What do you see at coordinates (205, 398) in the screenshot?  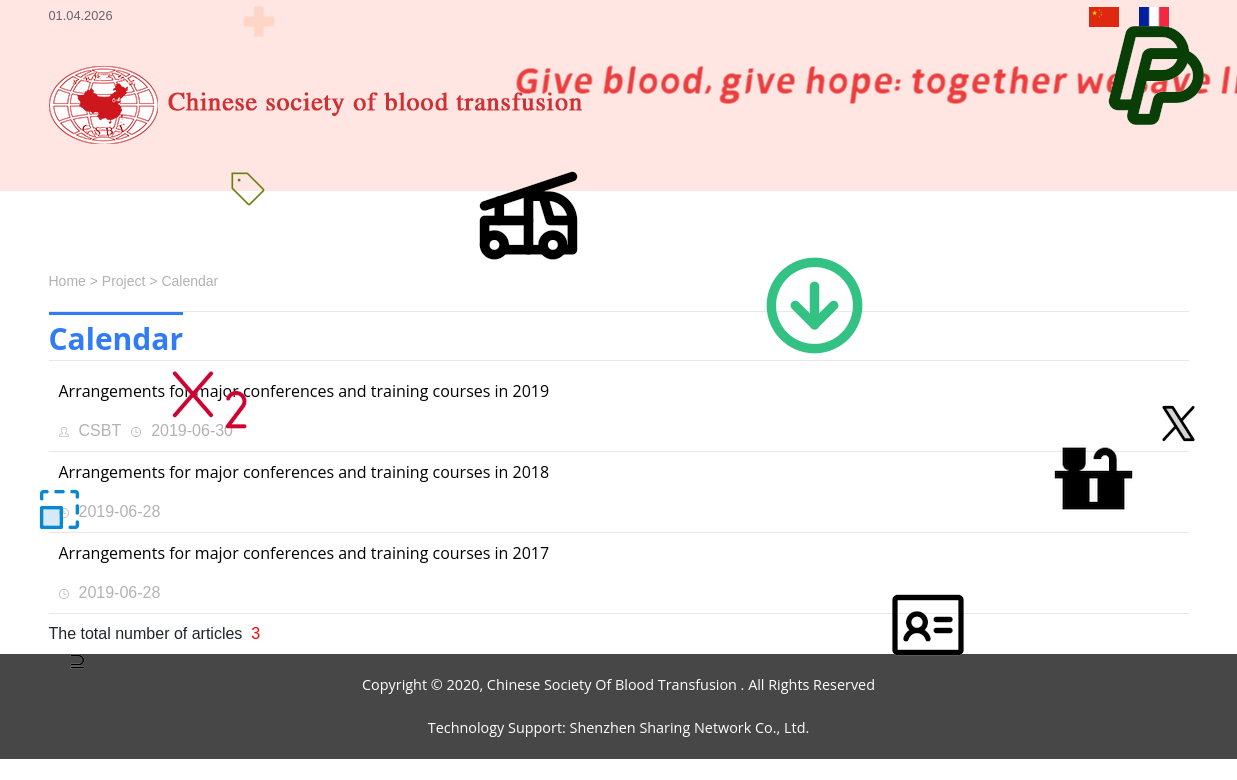 I see `format text as subscript` at bounding box center [205, 398].